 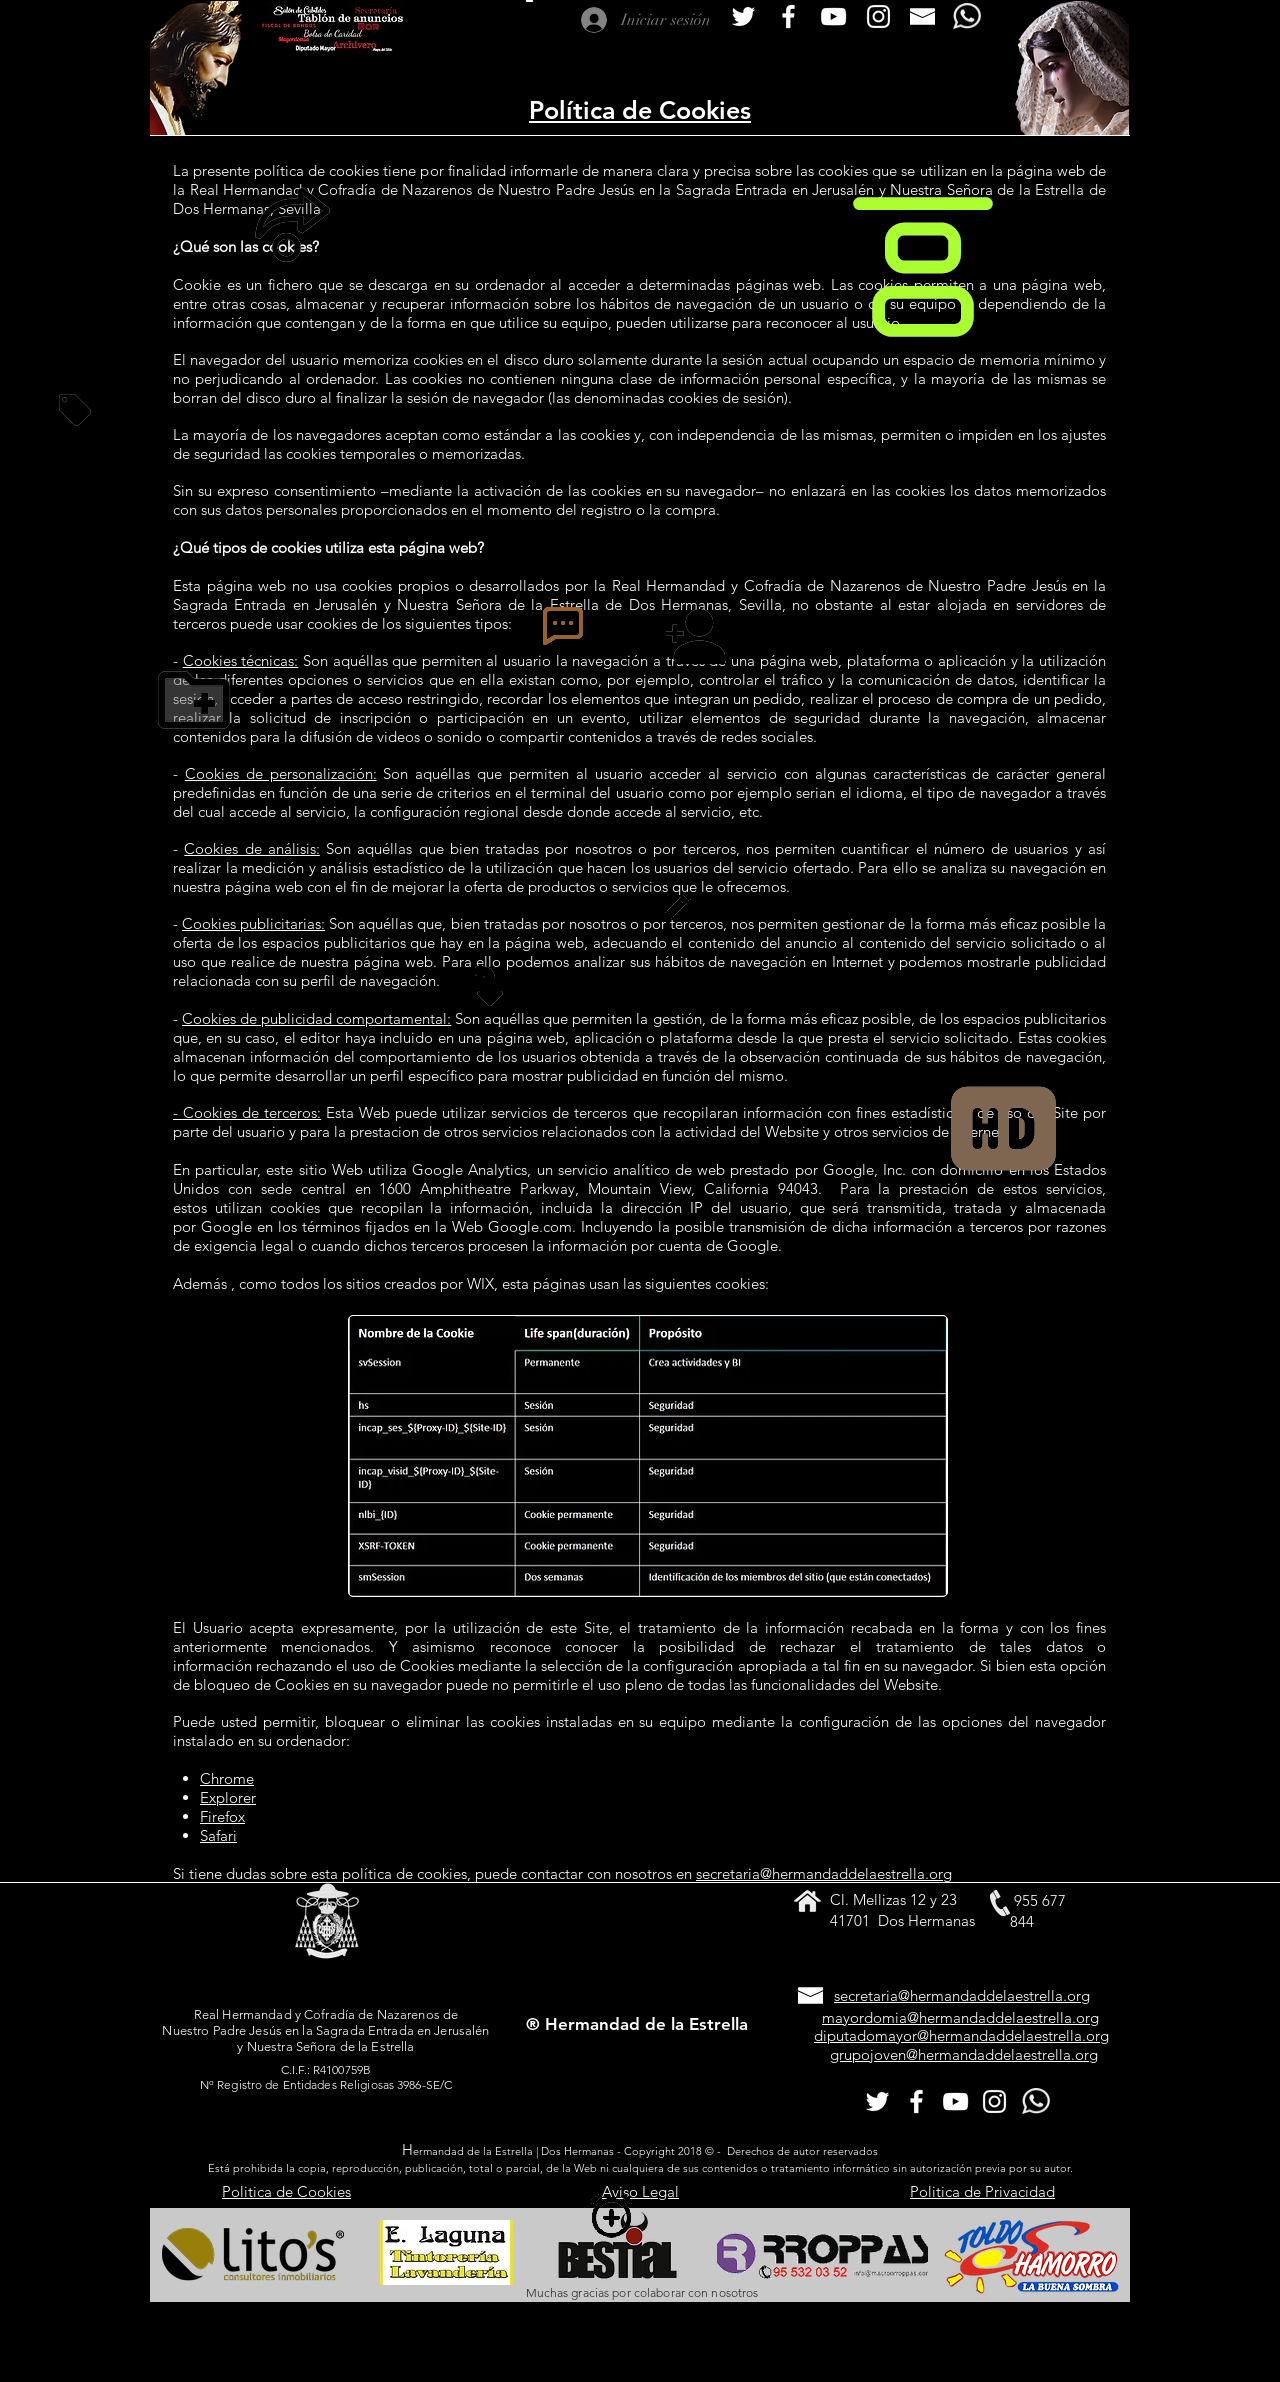 I want to click on edit this item, so click(x=678, y=906).